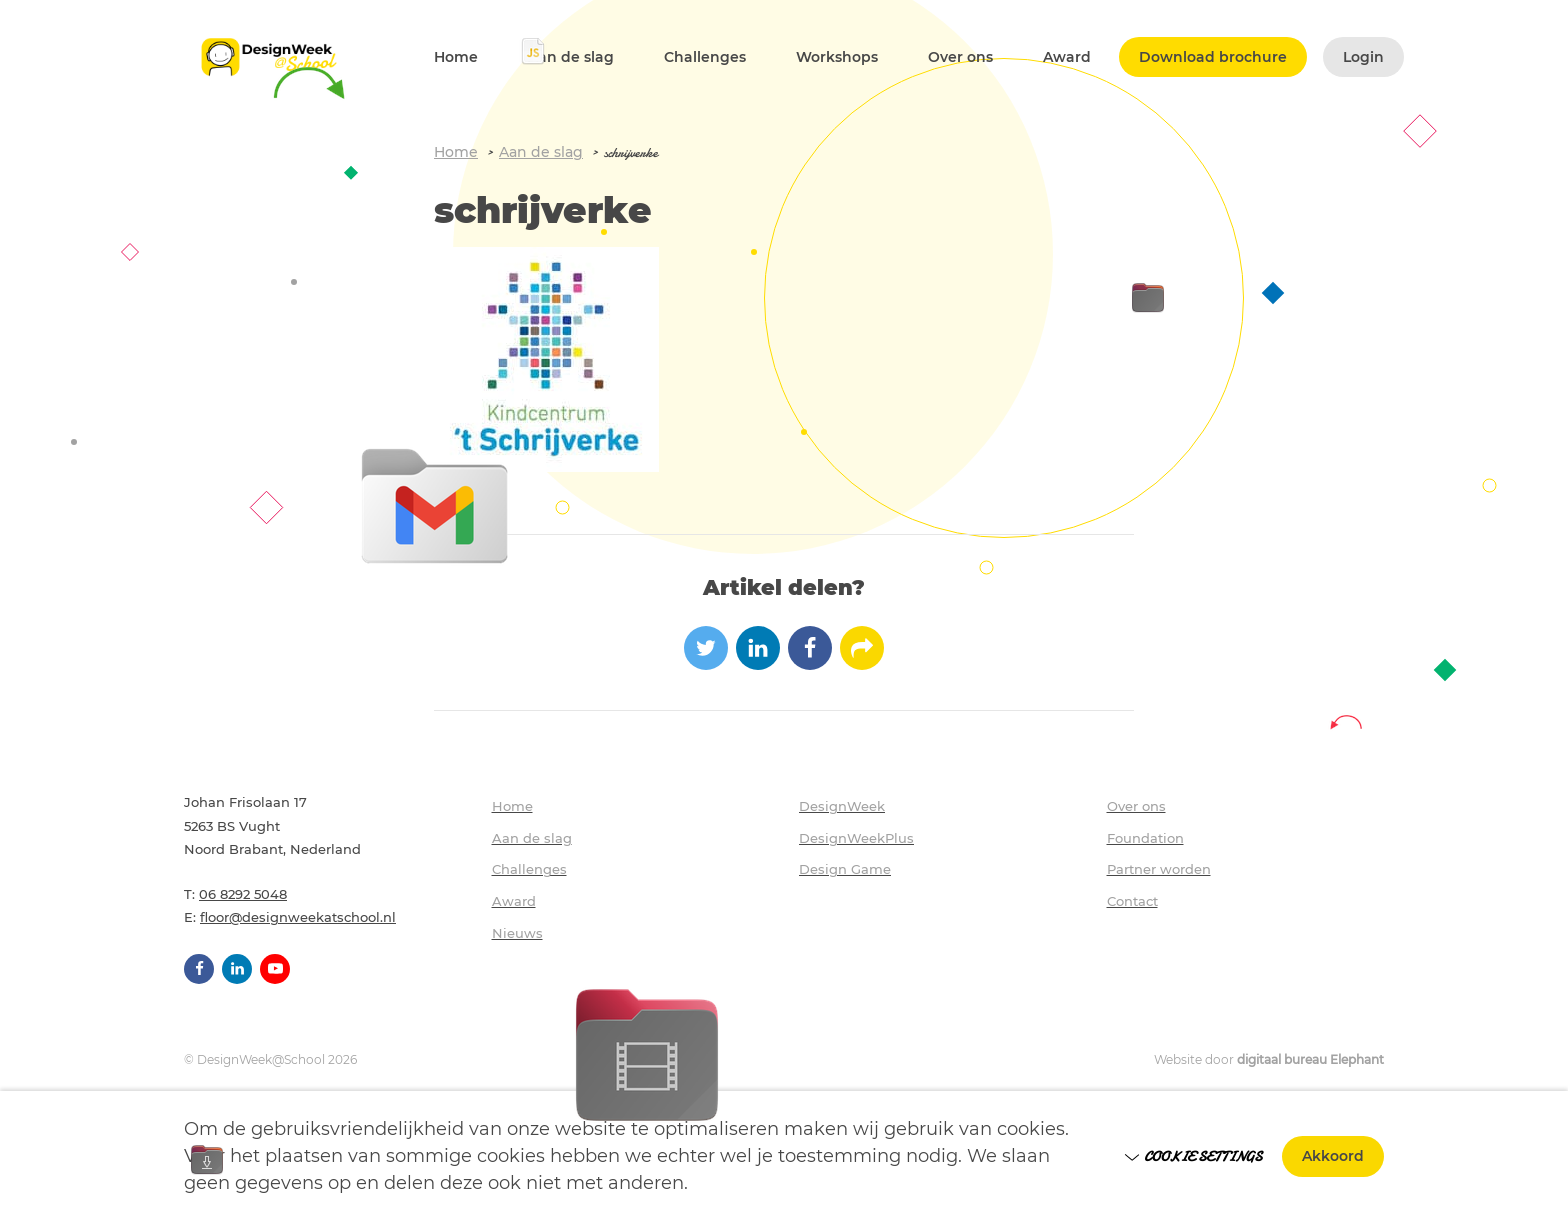 This screenshot has width=1568, height=1222. I want to click on indicates a javascript source file, so click(533, 51).